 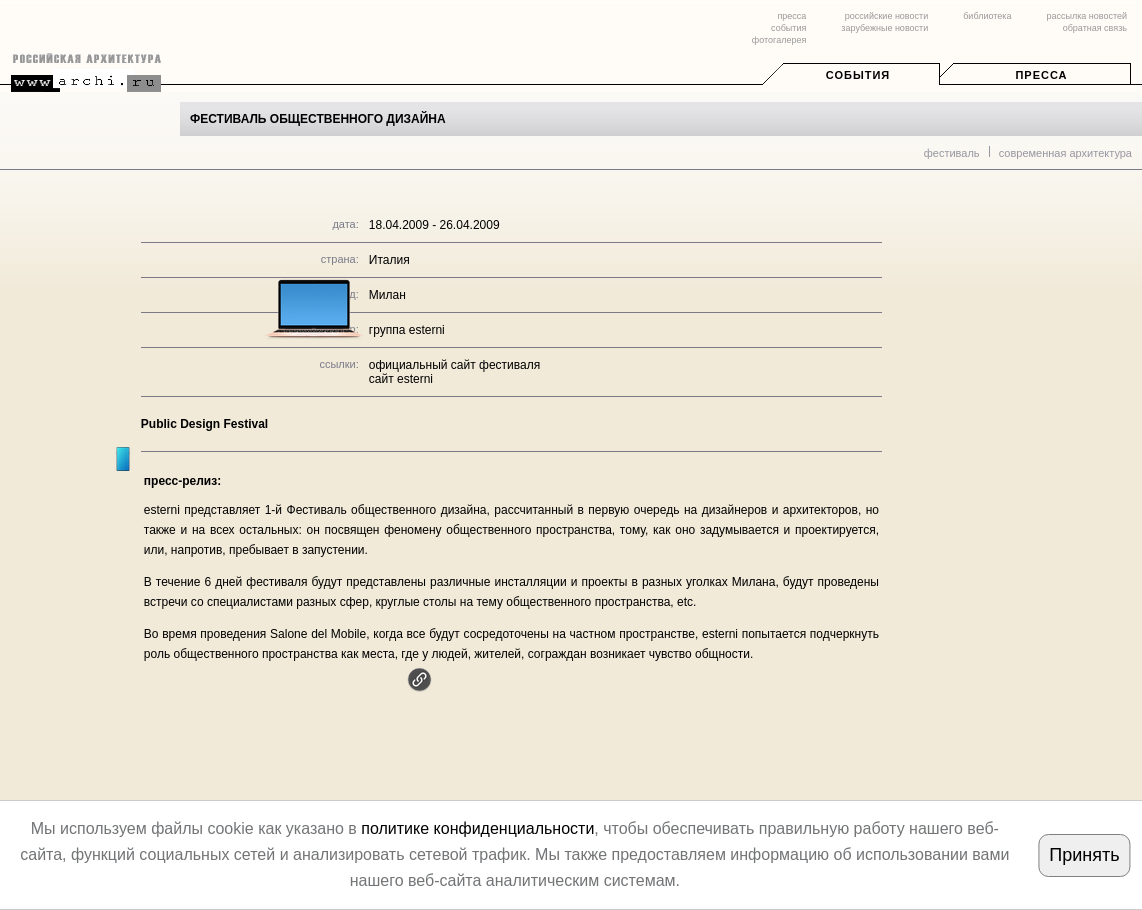 What do you see at coordinates (314, 300) in the screenshot?
I see `represents this macbook in system preferences or device settings` at bounding box center [314, 300].